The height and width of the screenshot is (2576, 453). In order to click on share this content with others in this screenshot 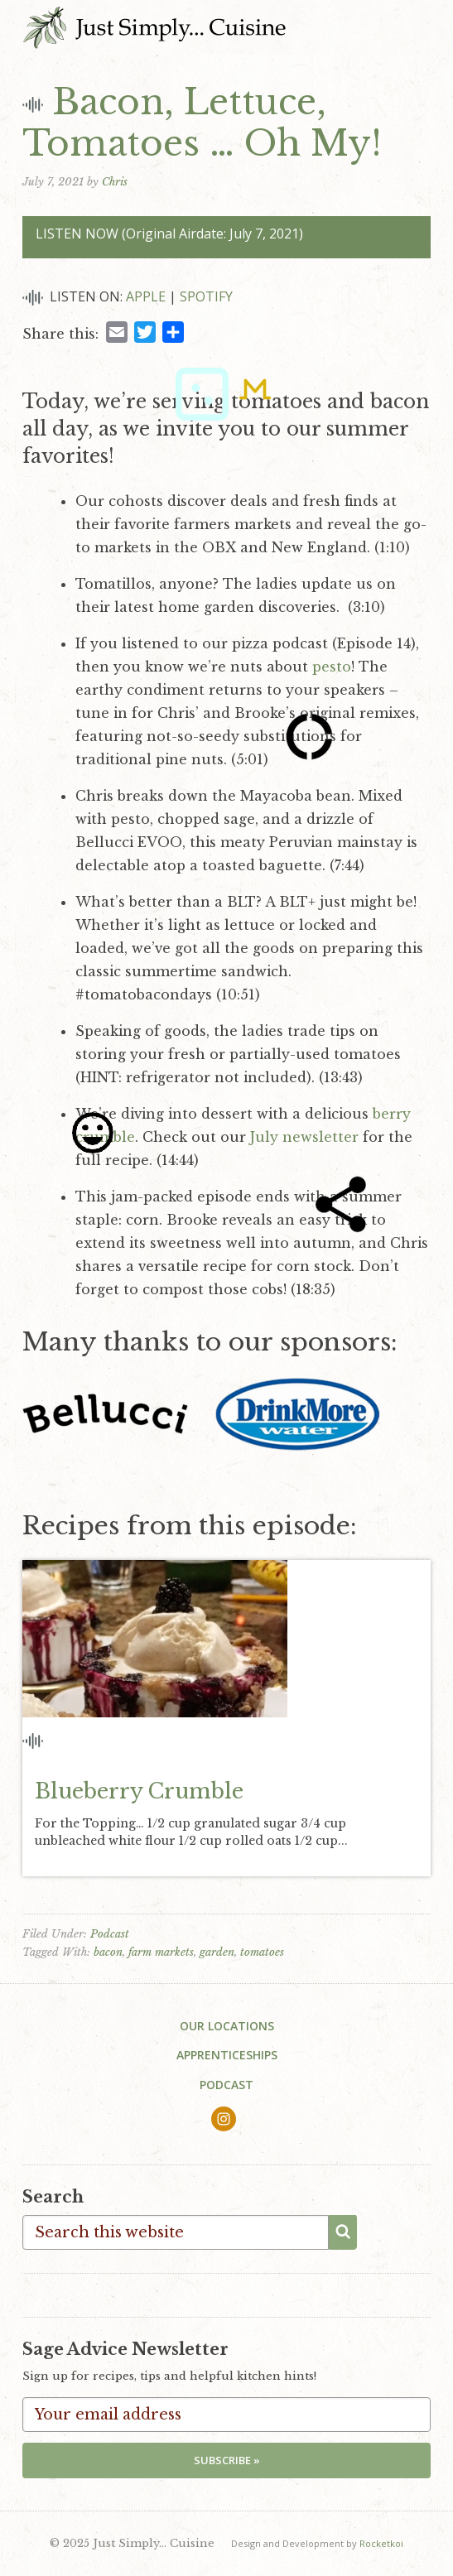, I will do `click(340, 1204)`.